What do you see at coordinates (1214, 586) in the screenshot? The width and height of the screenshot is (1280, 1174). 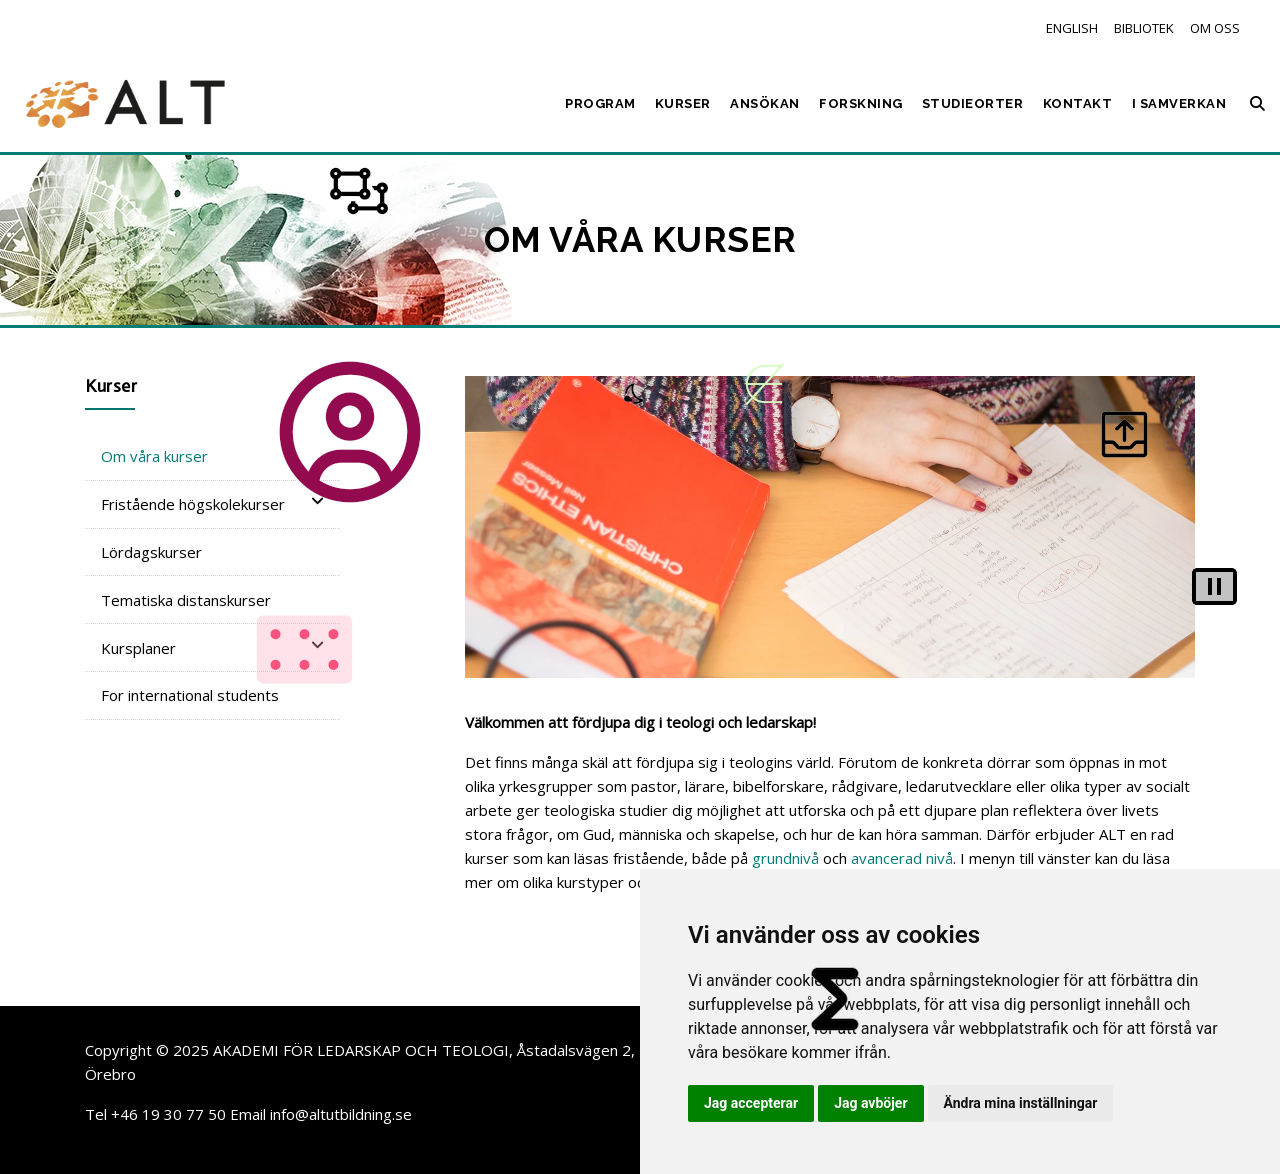 I see `pause an ongoing presentation` at bounding box center [1214, 586].